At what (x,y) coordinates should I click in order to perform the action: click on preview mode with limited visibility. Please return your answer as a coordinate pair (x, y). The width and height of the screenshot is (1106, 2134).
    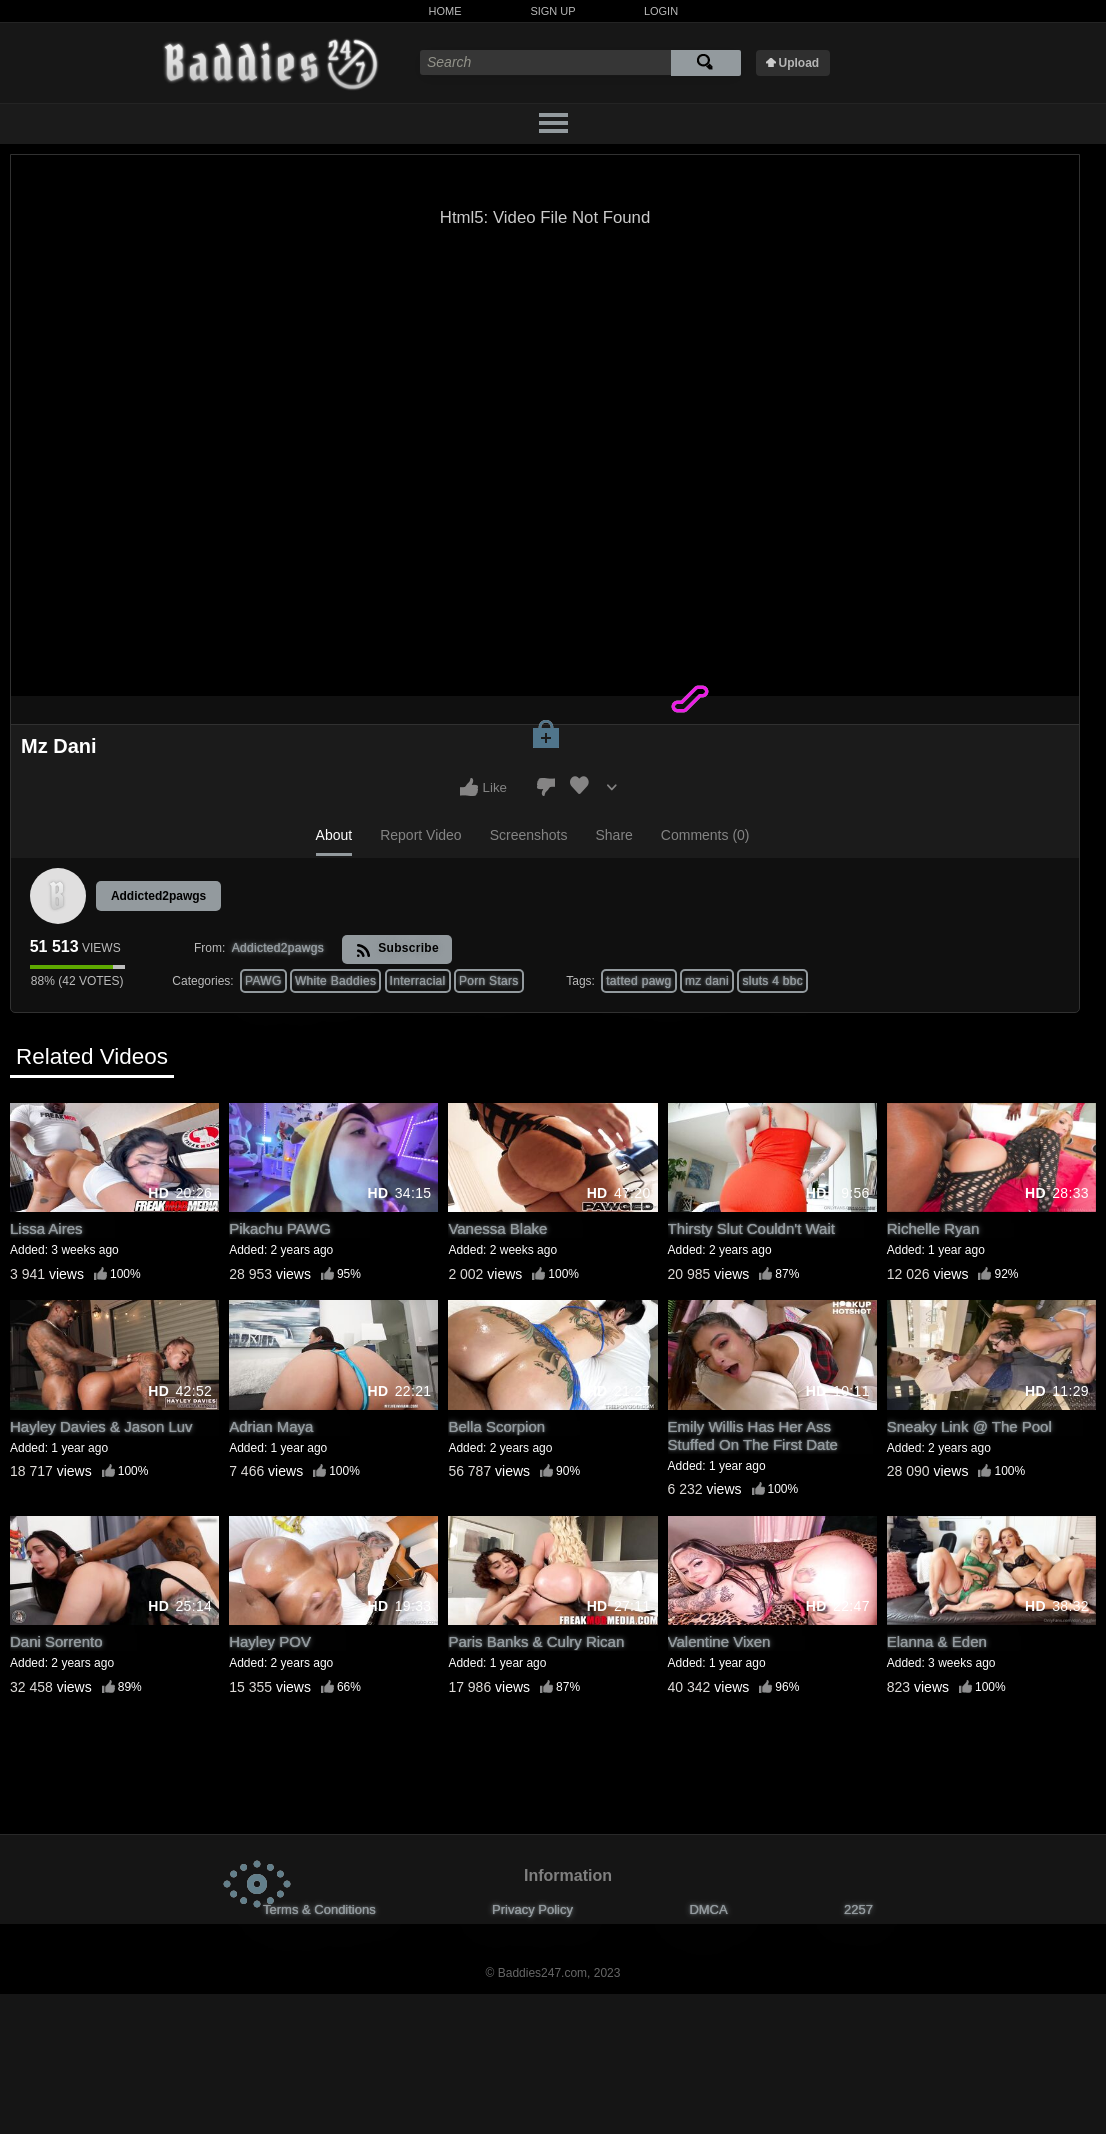
    Looking at the image, I should click on (257, 1884).